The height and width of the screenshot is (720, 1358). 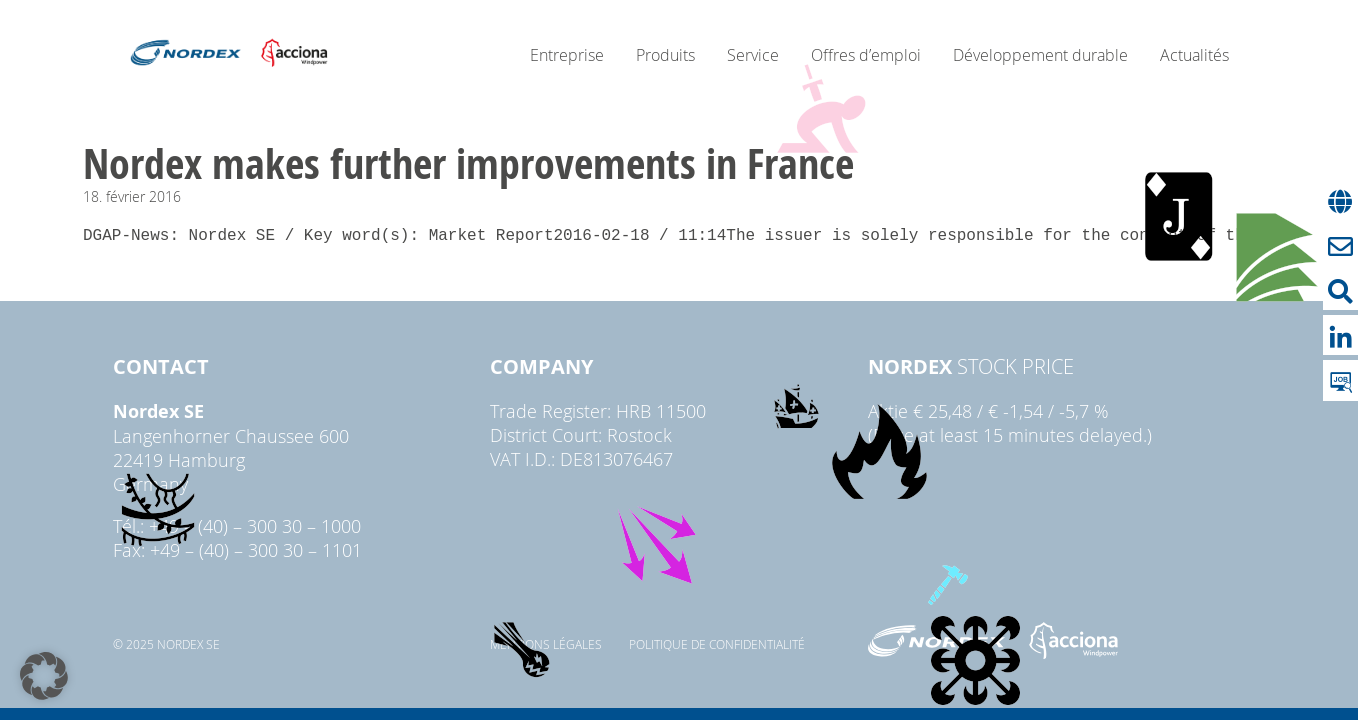 What do you see at coordinates (1178, 216) in the screenshot?
I see `jack of diamonds playing card` at bounding box center [1178, 216].